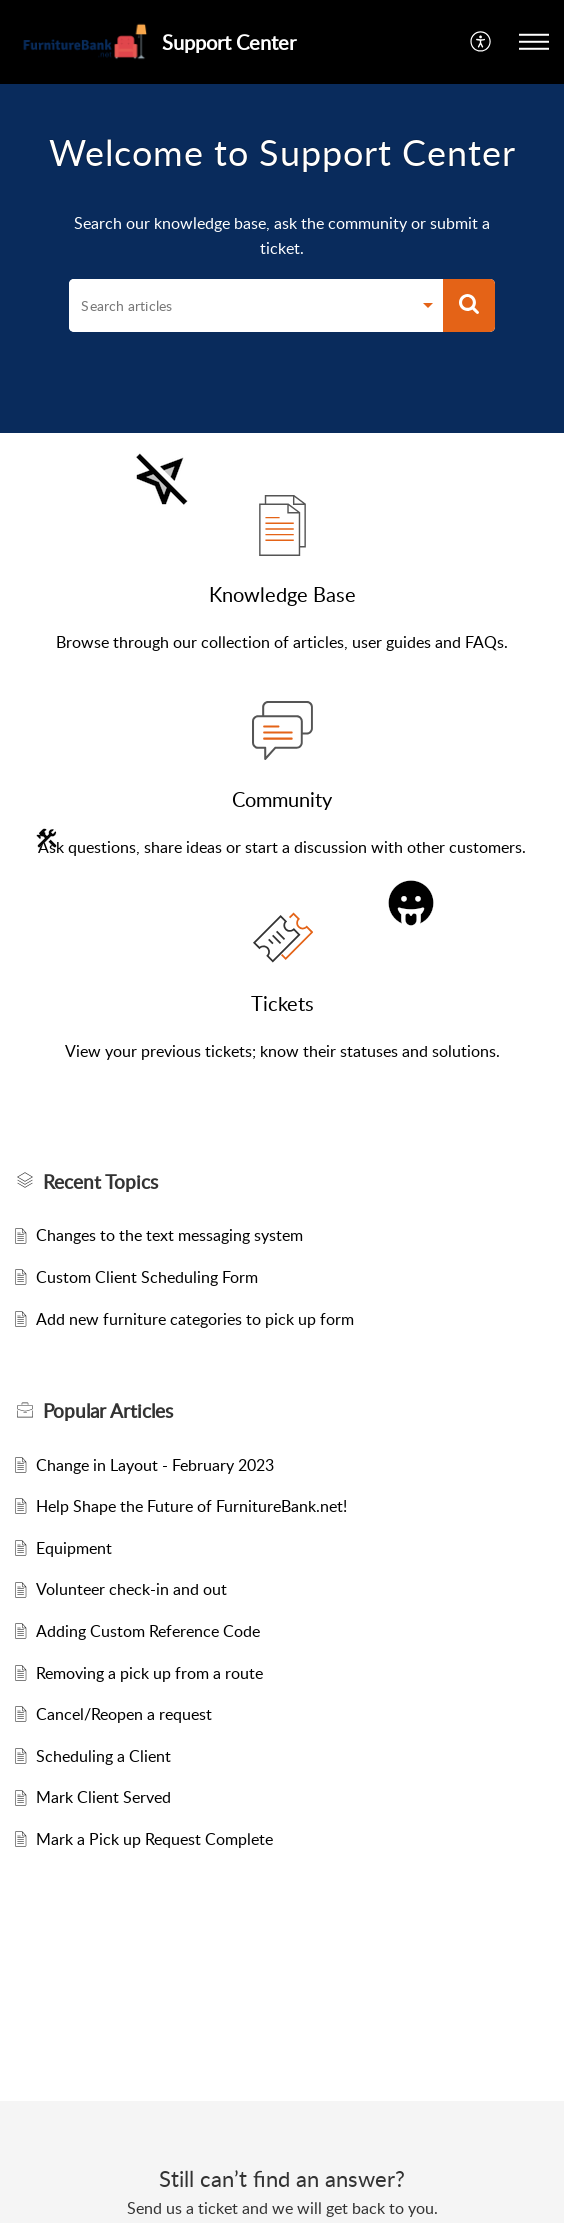 This screenshot has width=564, height=2223. What do you see at coordinates (411, 903) in the screenshot?
I see `add a playful or silly reaction` at bounding box center [411, 903].